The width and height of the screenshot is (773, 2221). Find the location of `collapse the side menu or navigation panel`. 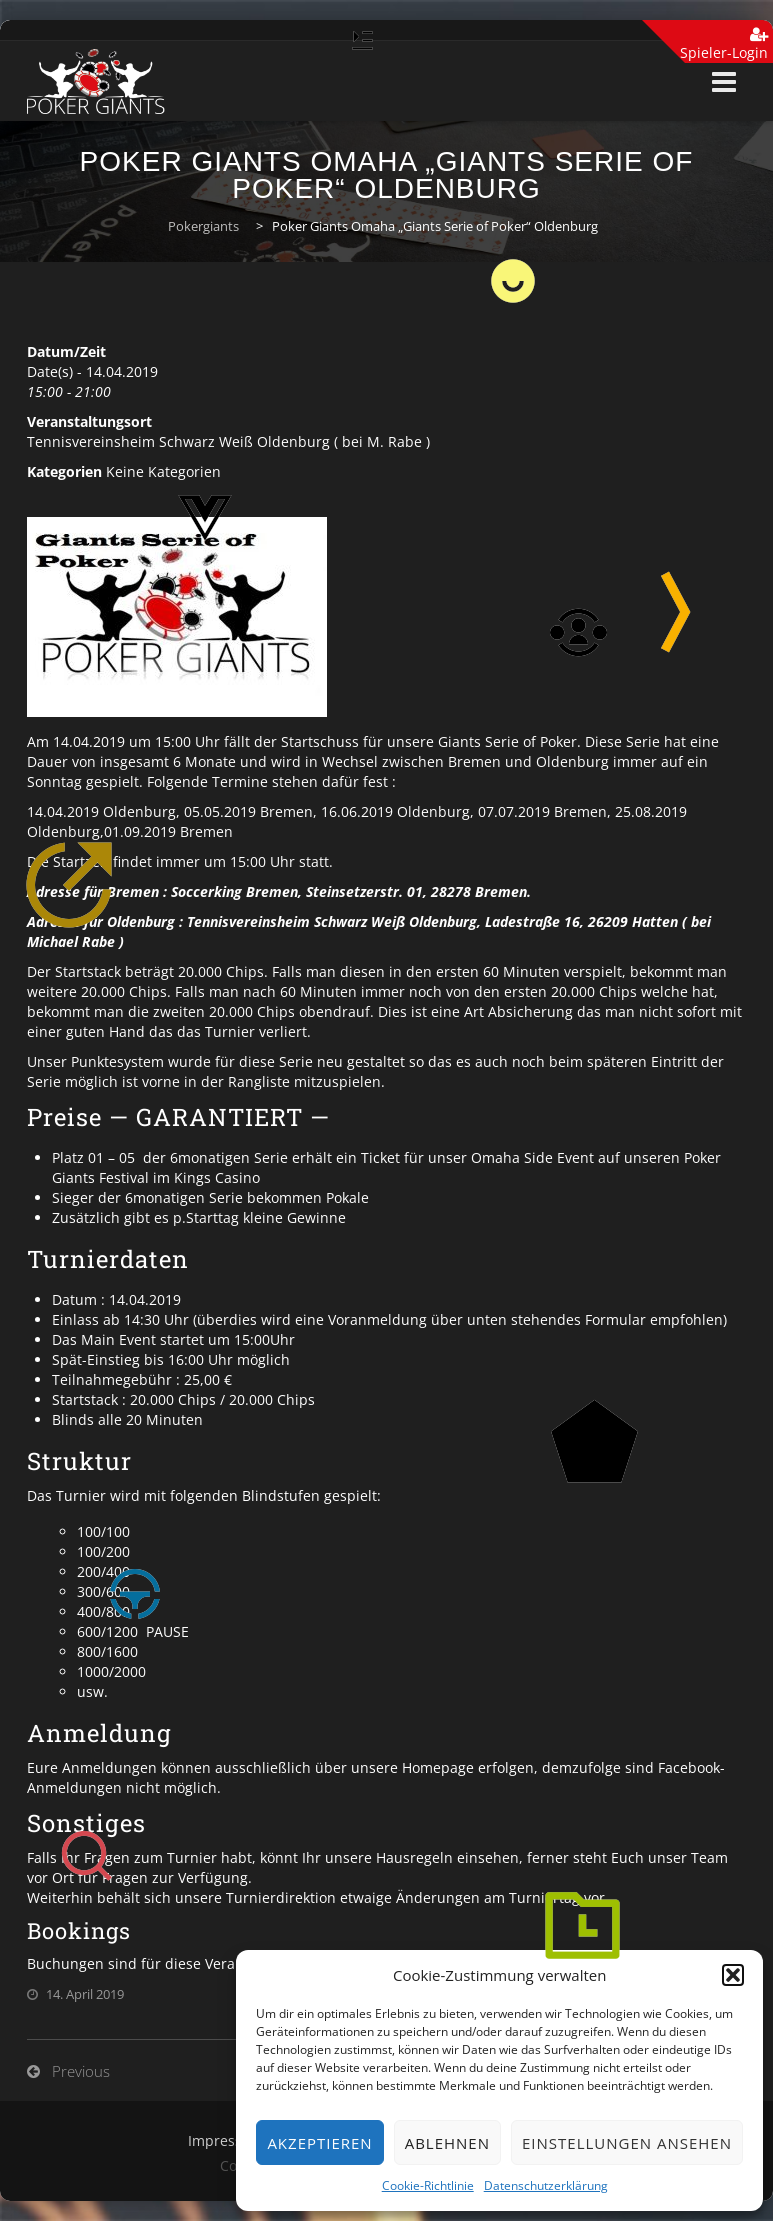

collapse the side menu or navigation panel is located at coordinates (362, 40).